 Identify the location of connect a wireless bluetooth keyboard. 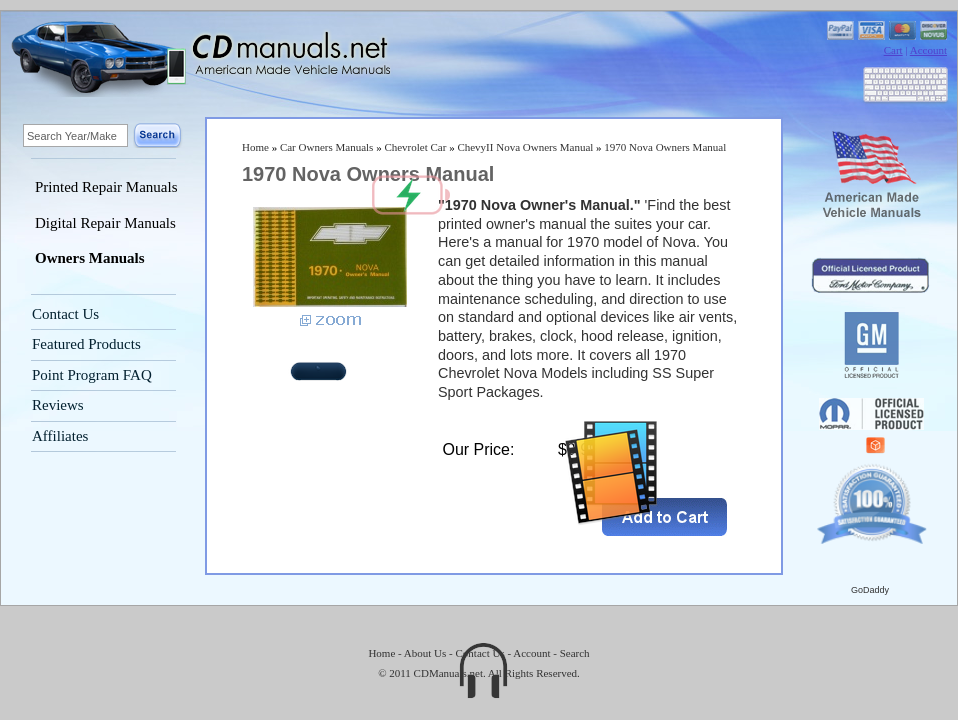
(905, 84).